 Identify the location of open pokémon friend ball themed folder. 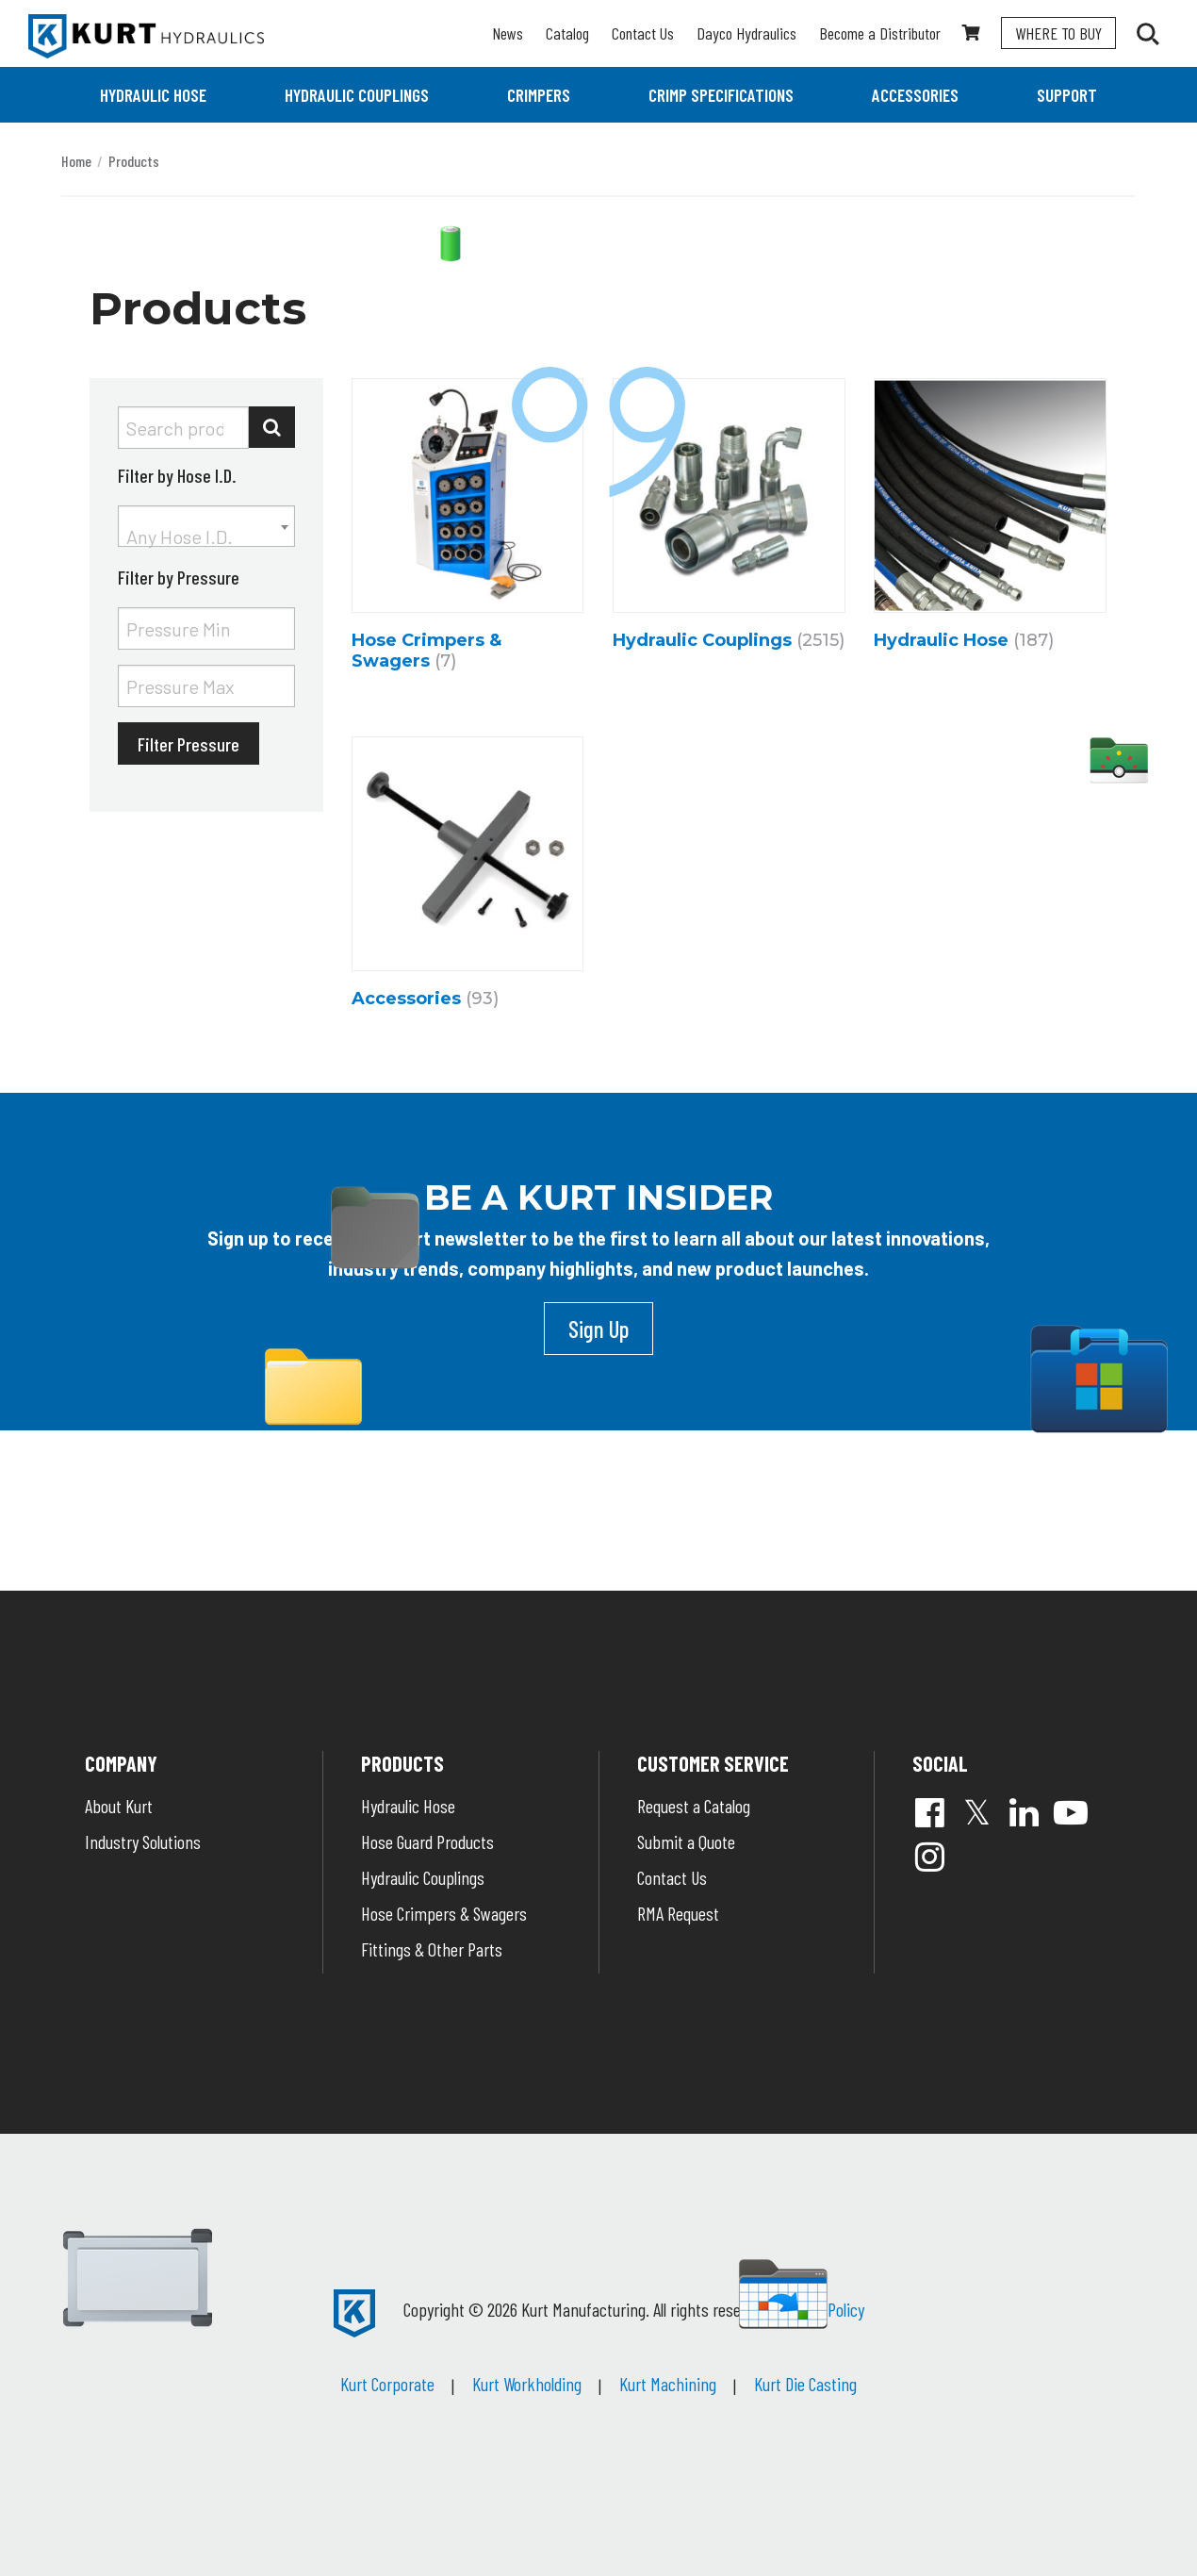
(1119, 762).